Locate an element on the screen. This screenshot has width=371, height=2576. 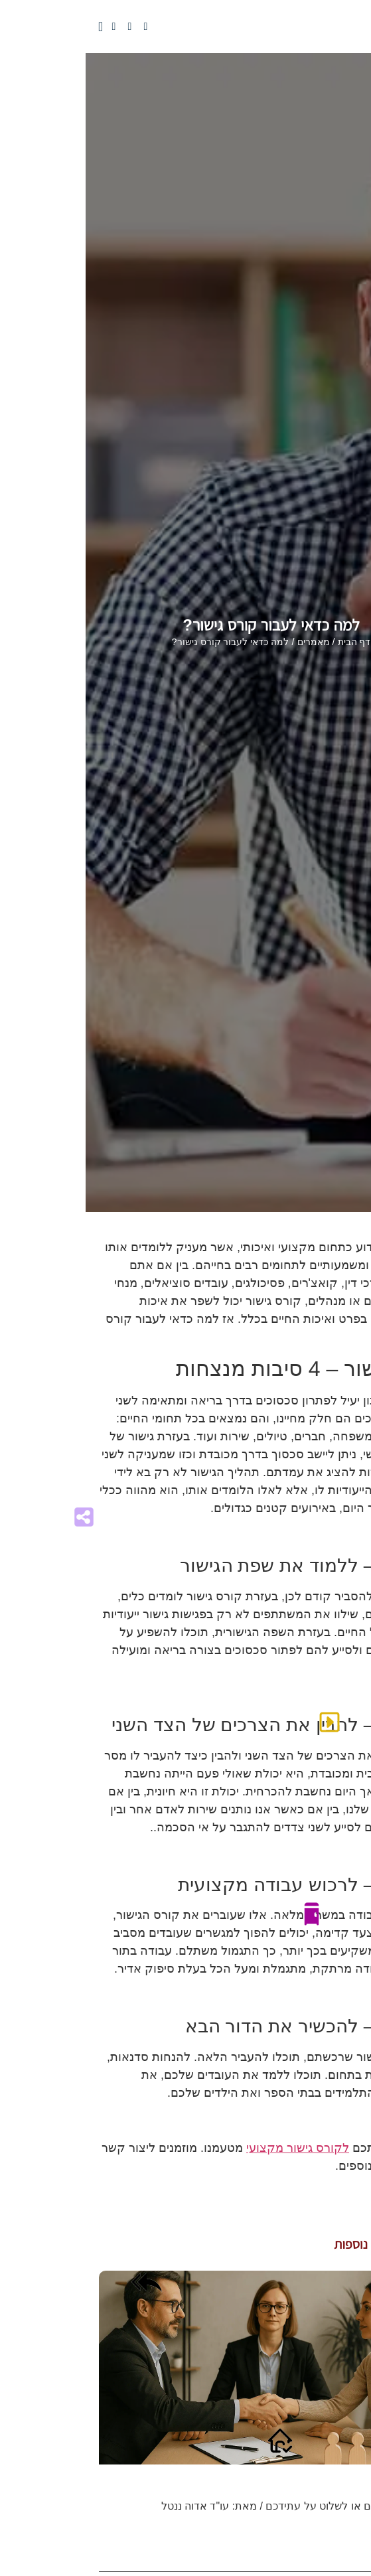
share content to social media or other apps is located at coordinates (84, 1517).